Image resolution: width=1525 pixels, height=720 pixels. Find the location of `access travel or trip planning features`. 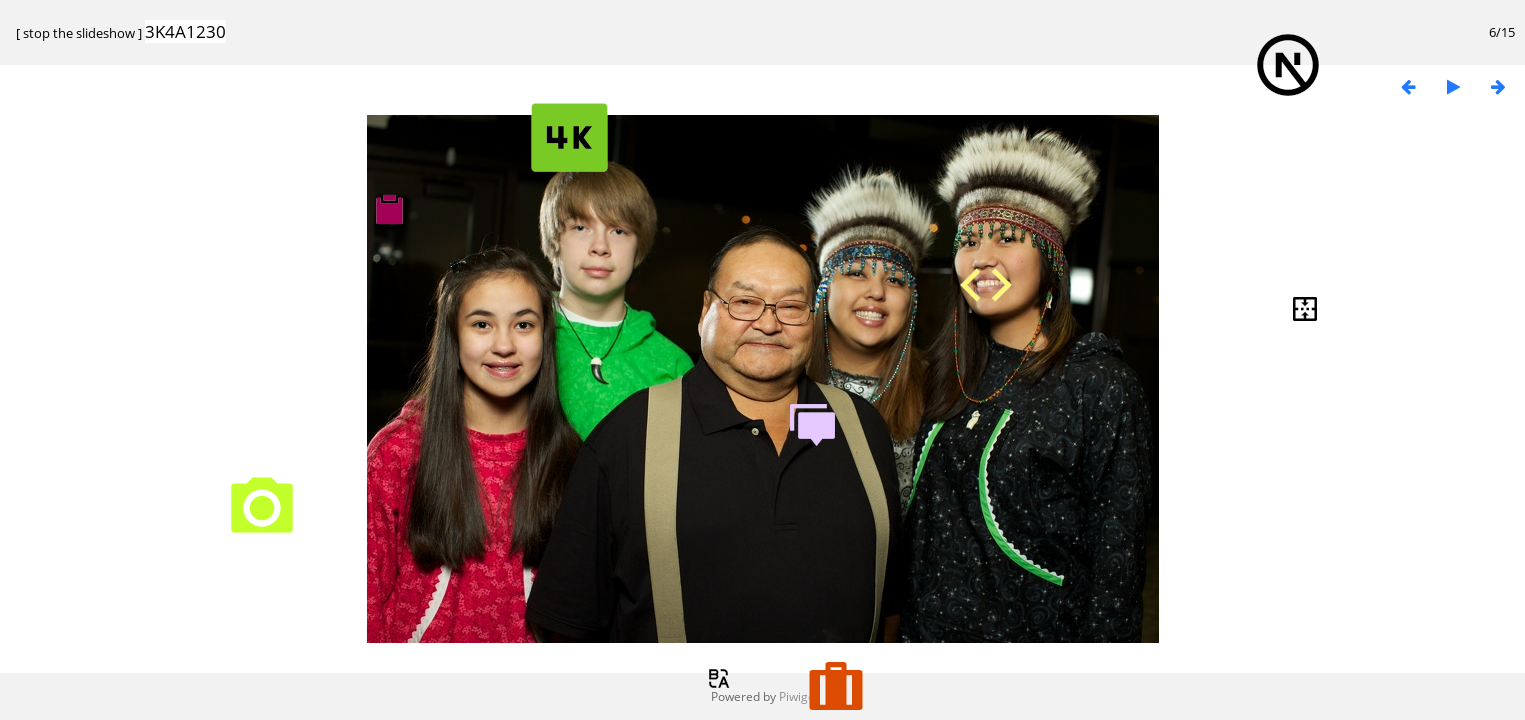

access travel or trip planning features is located at coordinates (836, 686).